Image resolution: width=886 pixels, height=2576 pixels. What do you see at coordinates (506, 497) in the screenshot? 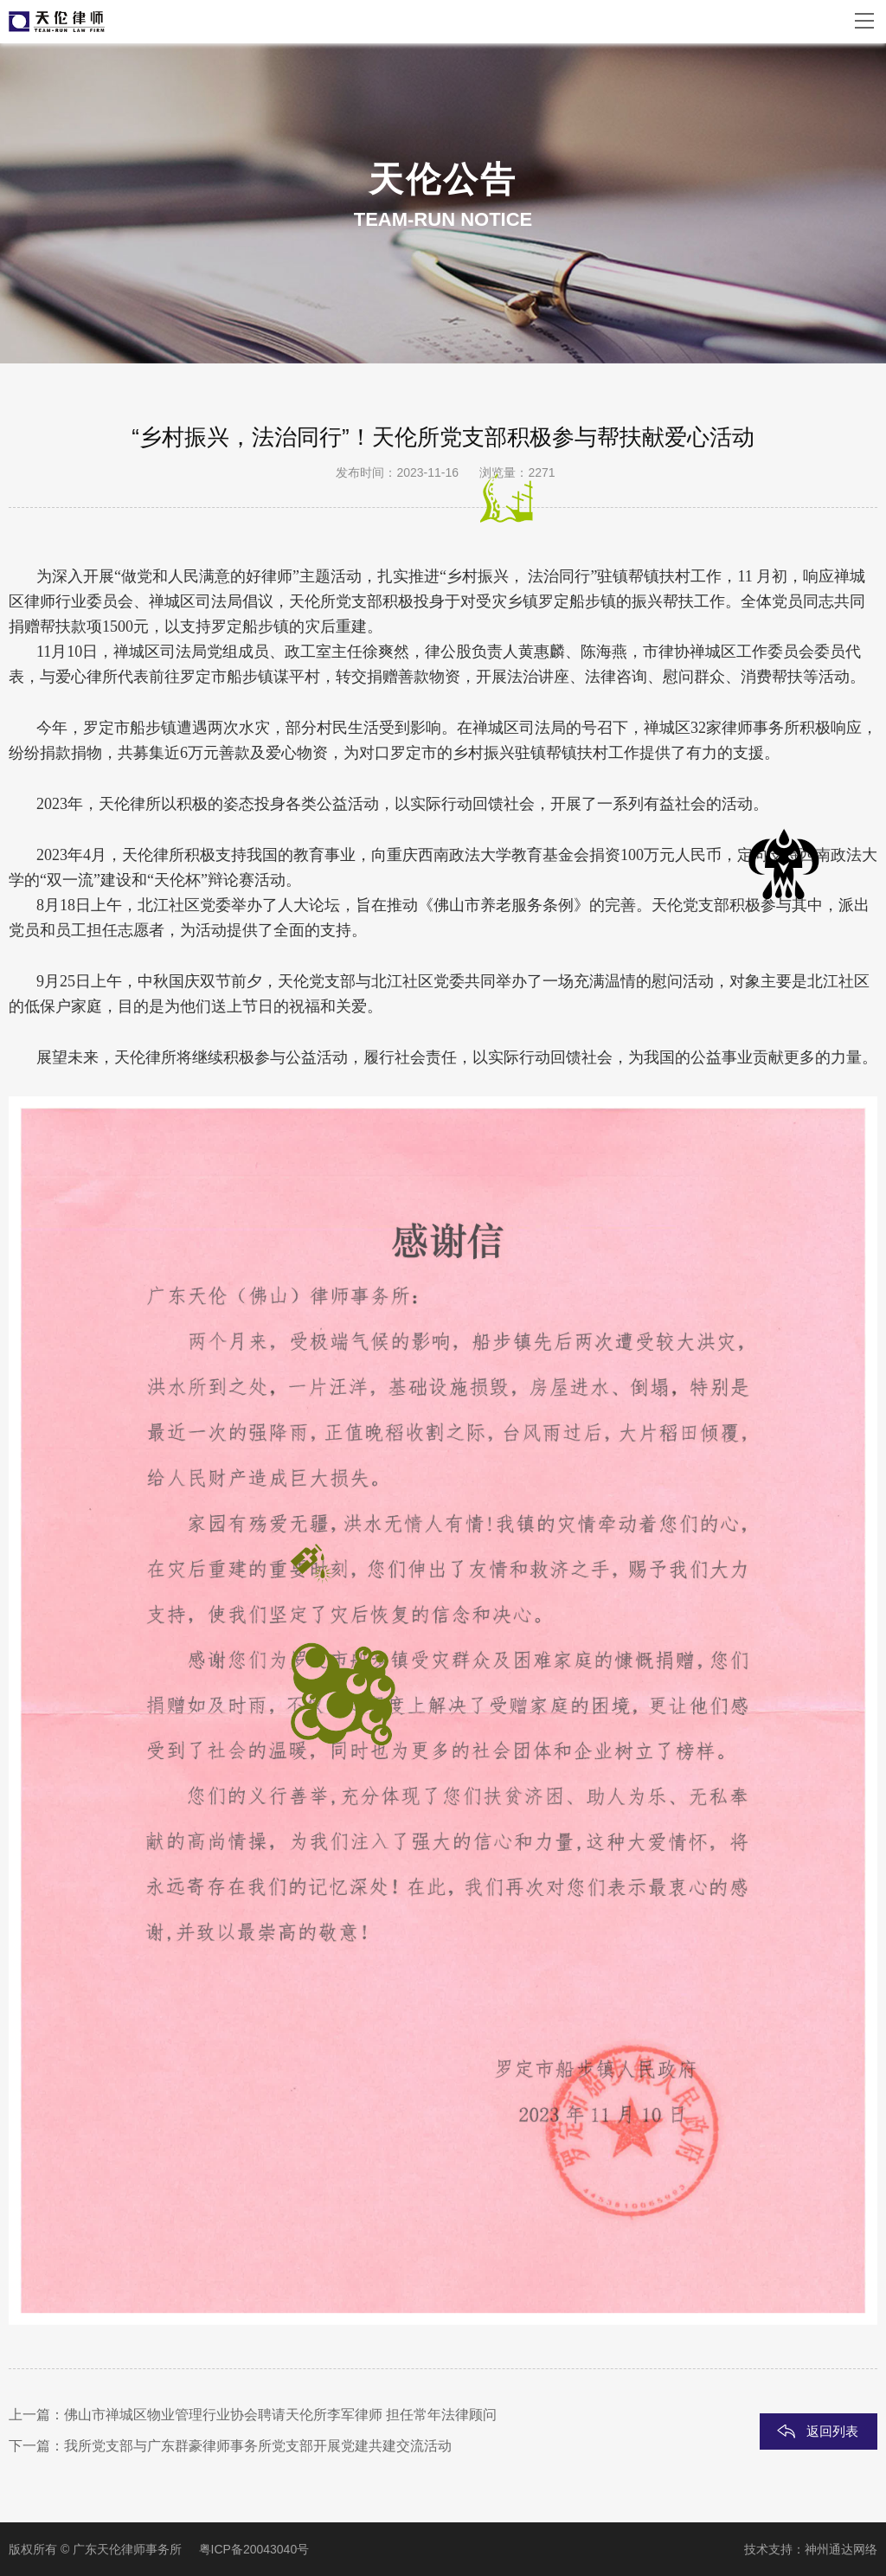
I see `sea monster encounter or kraken attack event` at bounding box center [506, 497].